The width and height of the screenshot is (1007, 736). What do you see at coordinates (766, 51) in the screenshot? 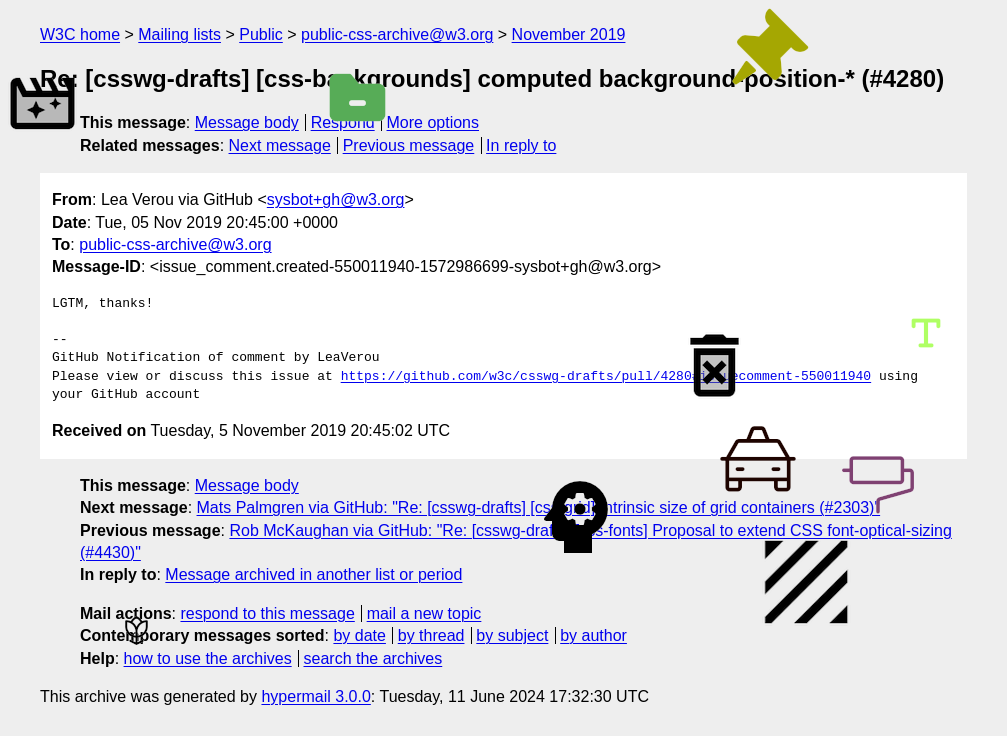
I see `pin a message to the channel` at bounding box center [766, 51].